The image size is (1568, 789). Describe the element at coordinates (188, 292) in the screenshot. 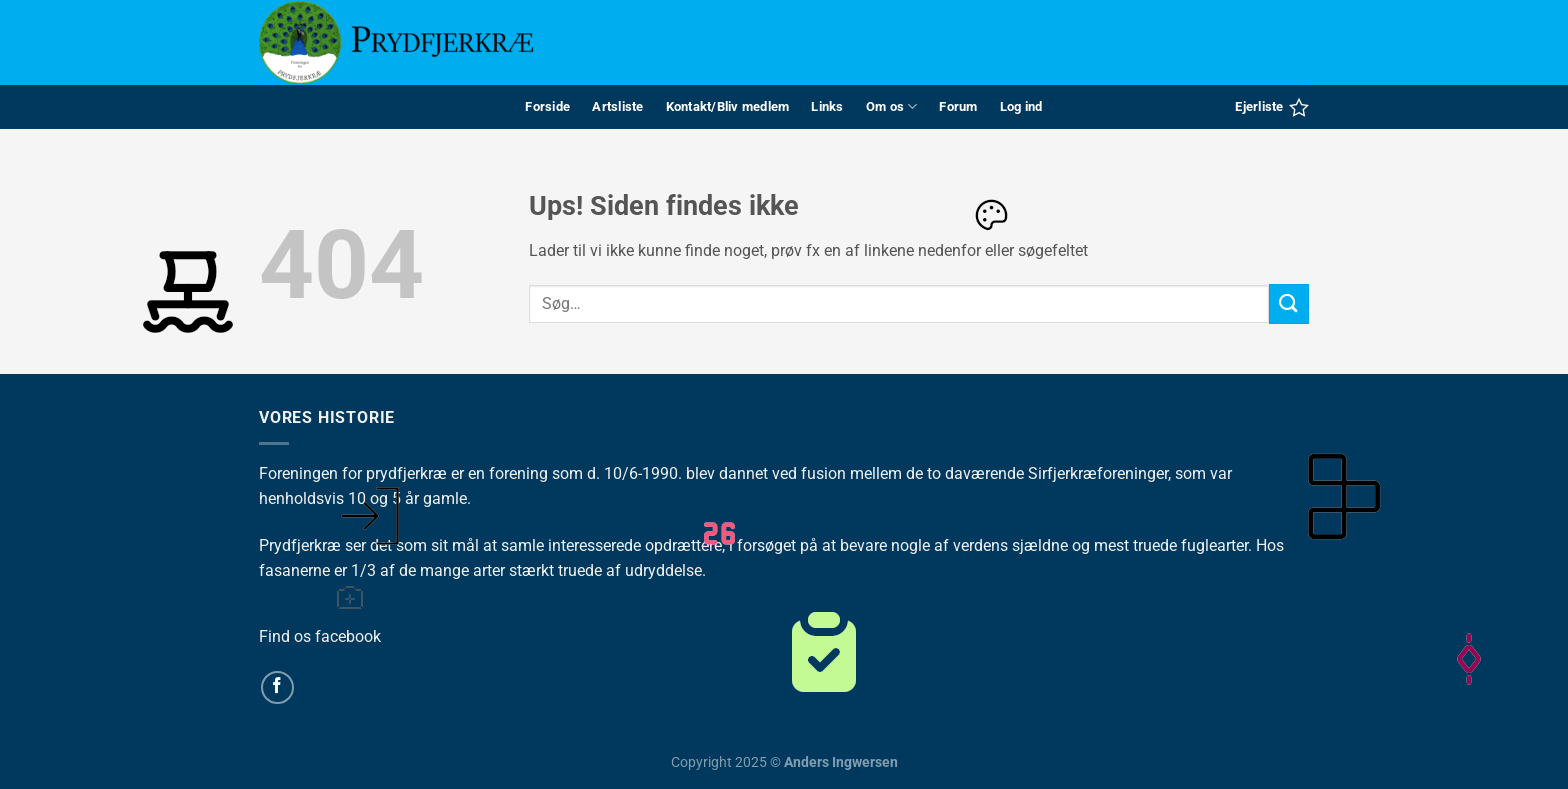

I see `access sailing or boating features` at that location.